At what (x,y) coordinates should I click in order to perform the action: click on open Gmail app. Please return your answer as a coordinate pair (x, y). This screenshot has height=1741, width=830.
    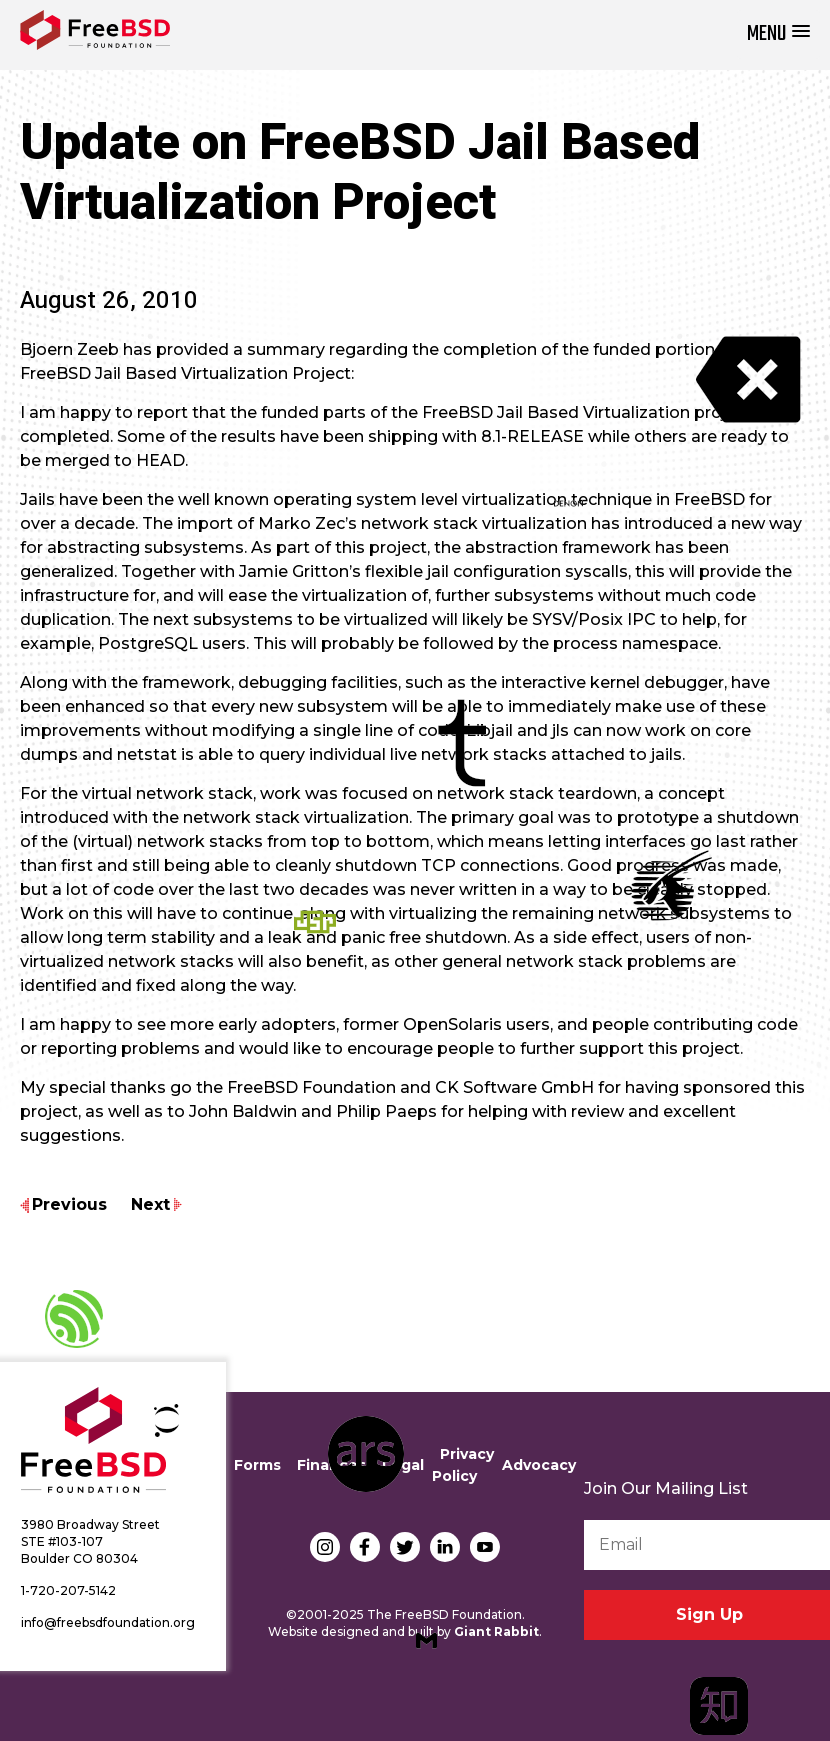
    Looking at the image, I should click on (426, 1640).